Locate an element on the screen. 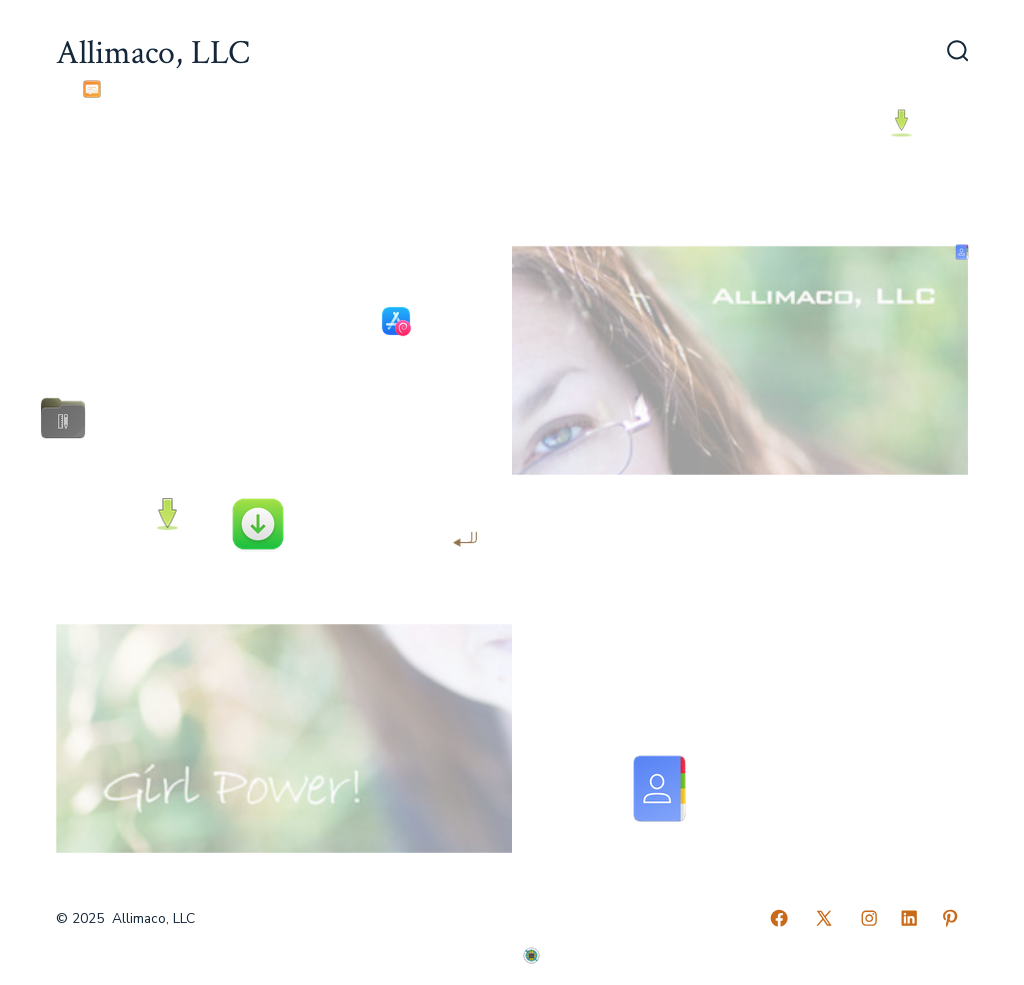 The width and height of the screenshot is (1024, 985). reply to all recipients of an email is located at coordinates (464, 537).